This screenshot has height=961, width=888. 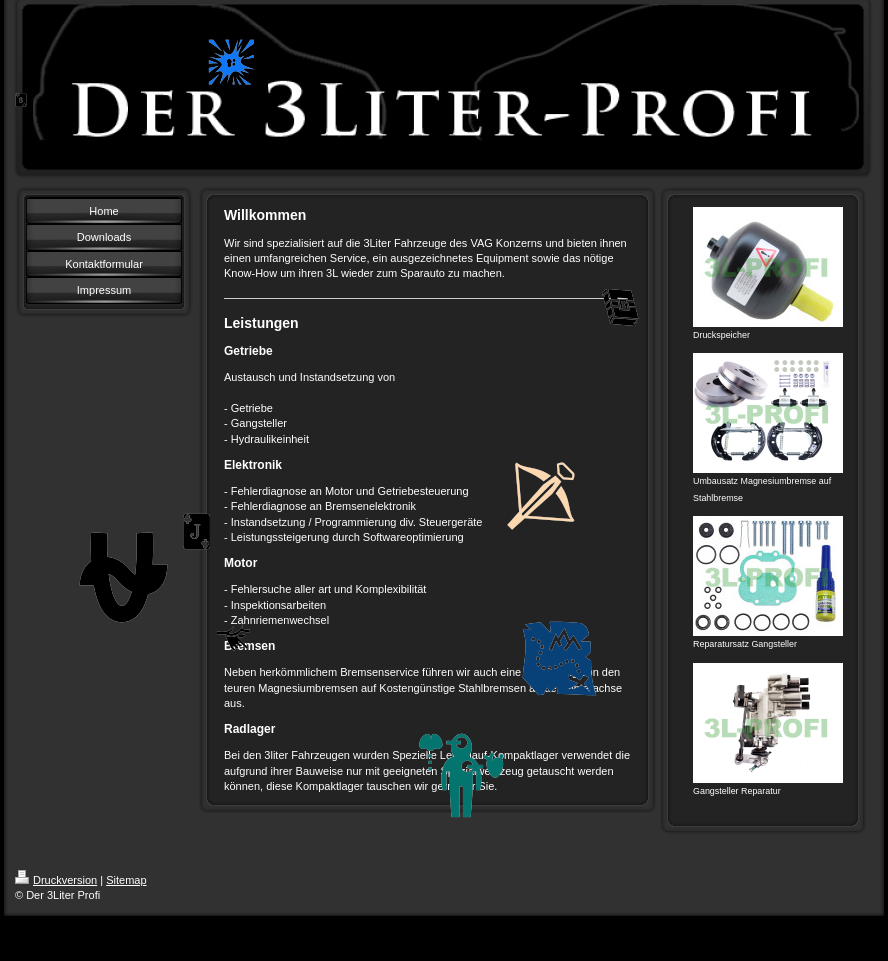 I want to click on represents the ophiuchus zodiac sign, so click(x=123, y=576).